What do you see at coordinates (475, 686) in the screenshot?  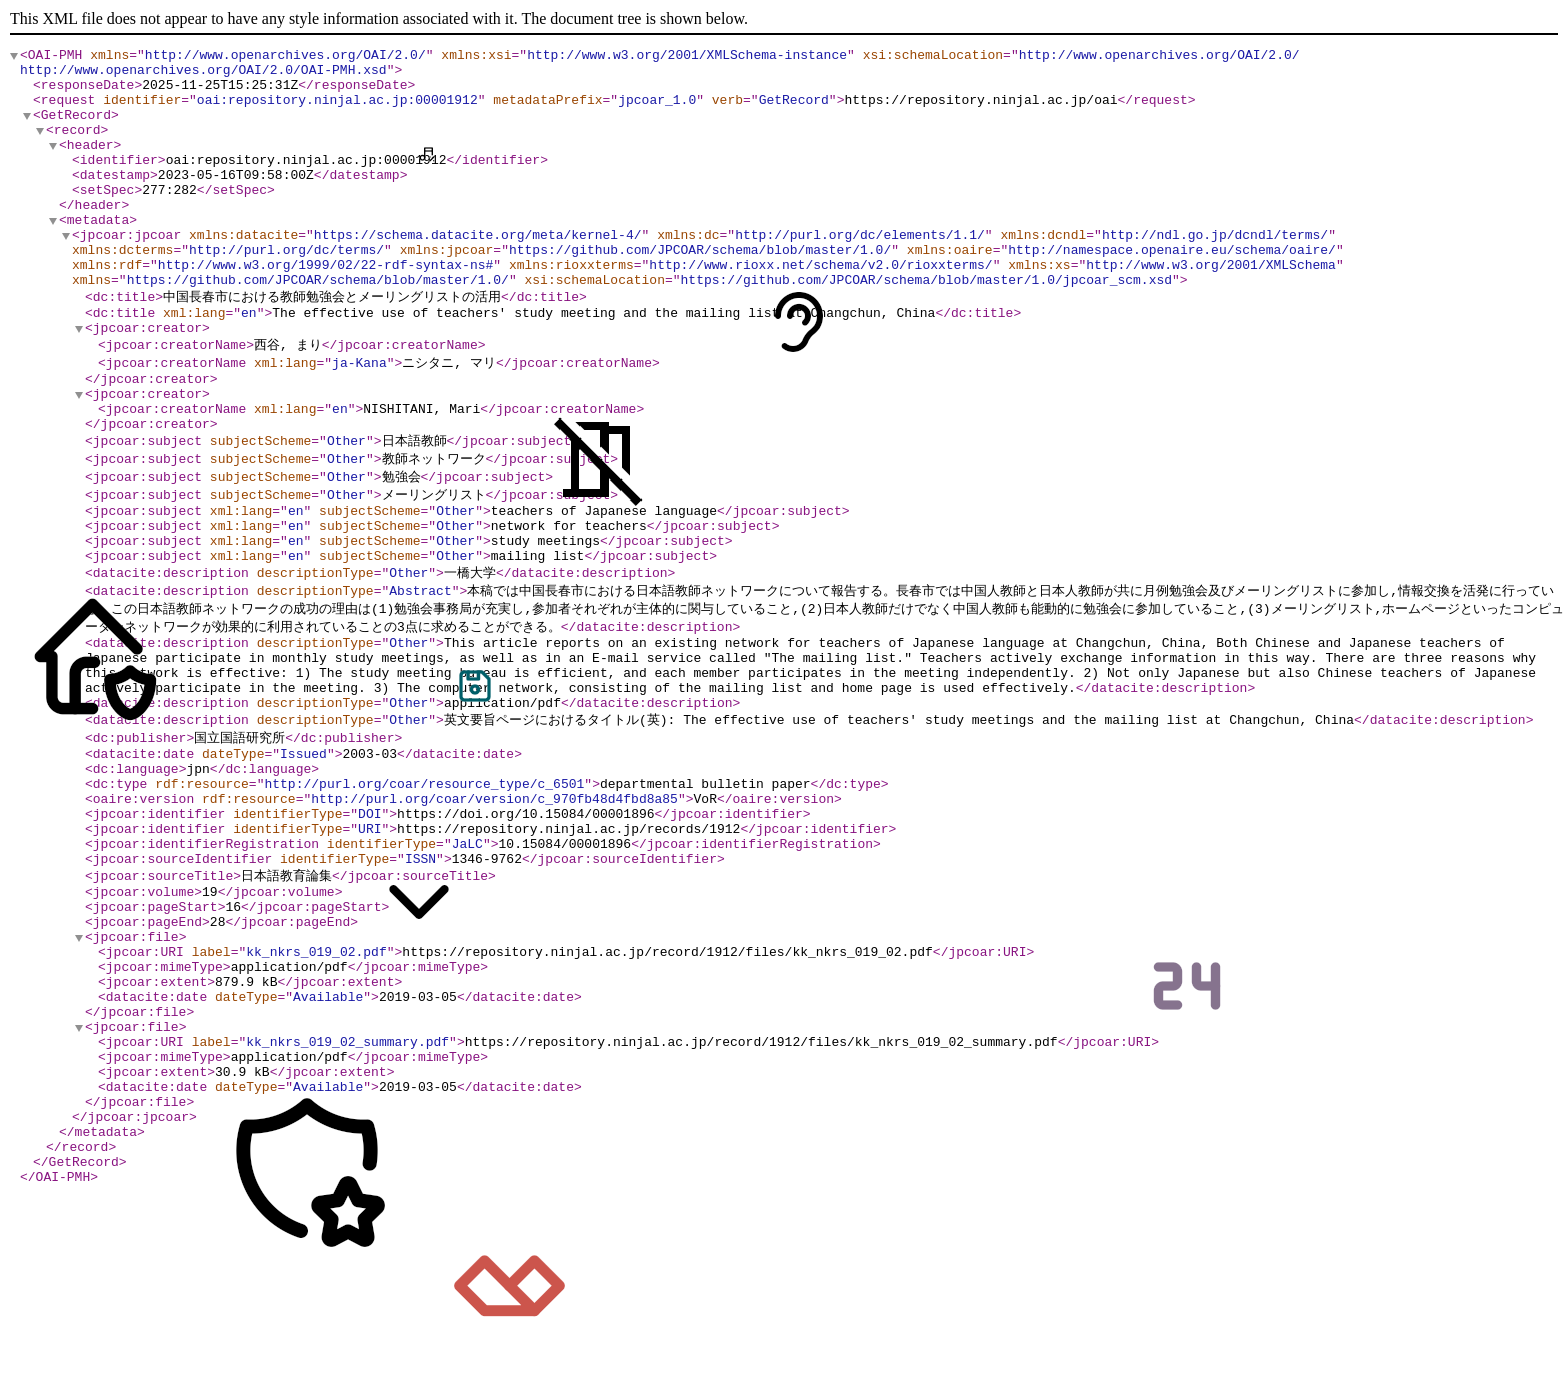 I see `save current file or document` at bounding box center [475, 686].